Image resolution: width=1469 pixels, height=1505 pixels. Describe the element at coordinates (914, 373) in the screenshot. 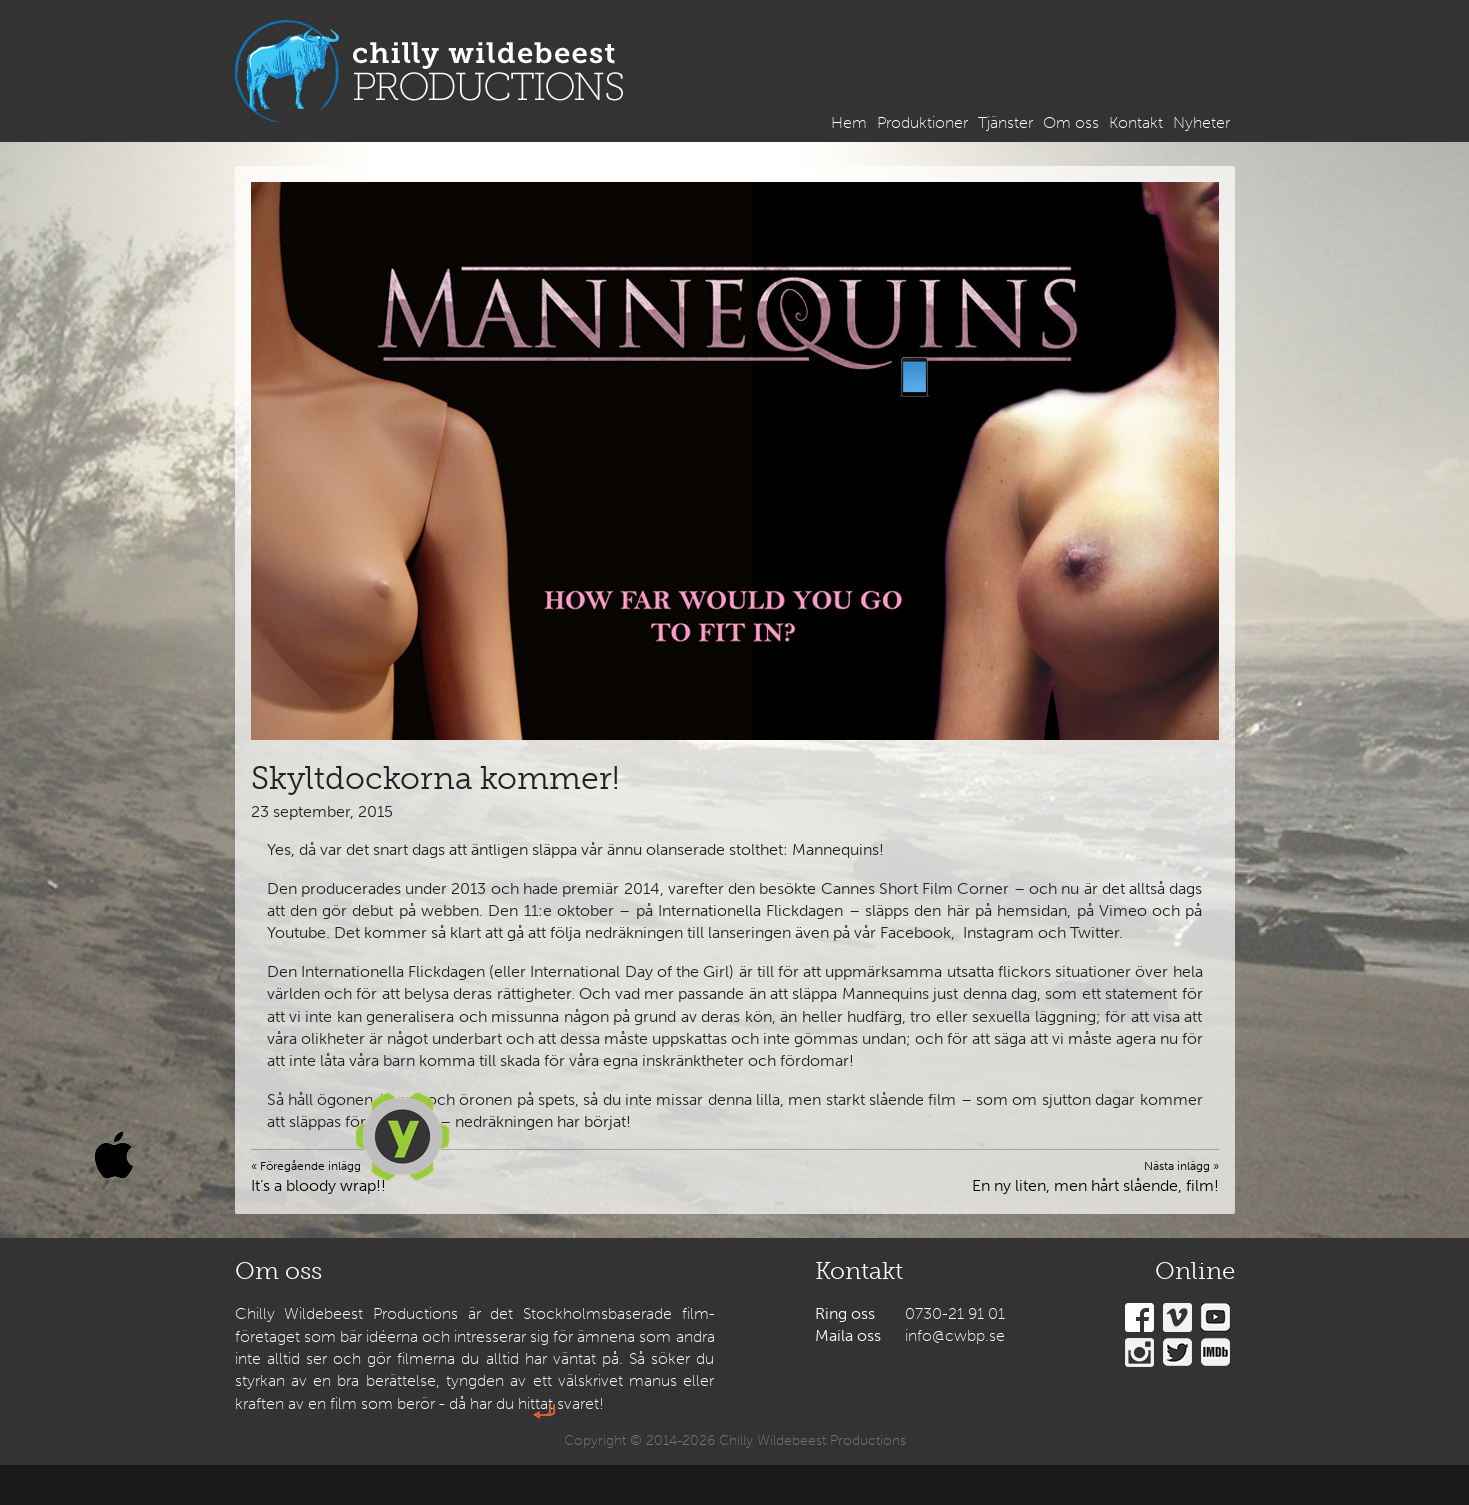

I see `iPad mini device with cellular connectivity` at that location.